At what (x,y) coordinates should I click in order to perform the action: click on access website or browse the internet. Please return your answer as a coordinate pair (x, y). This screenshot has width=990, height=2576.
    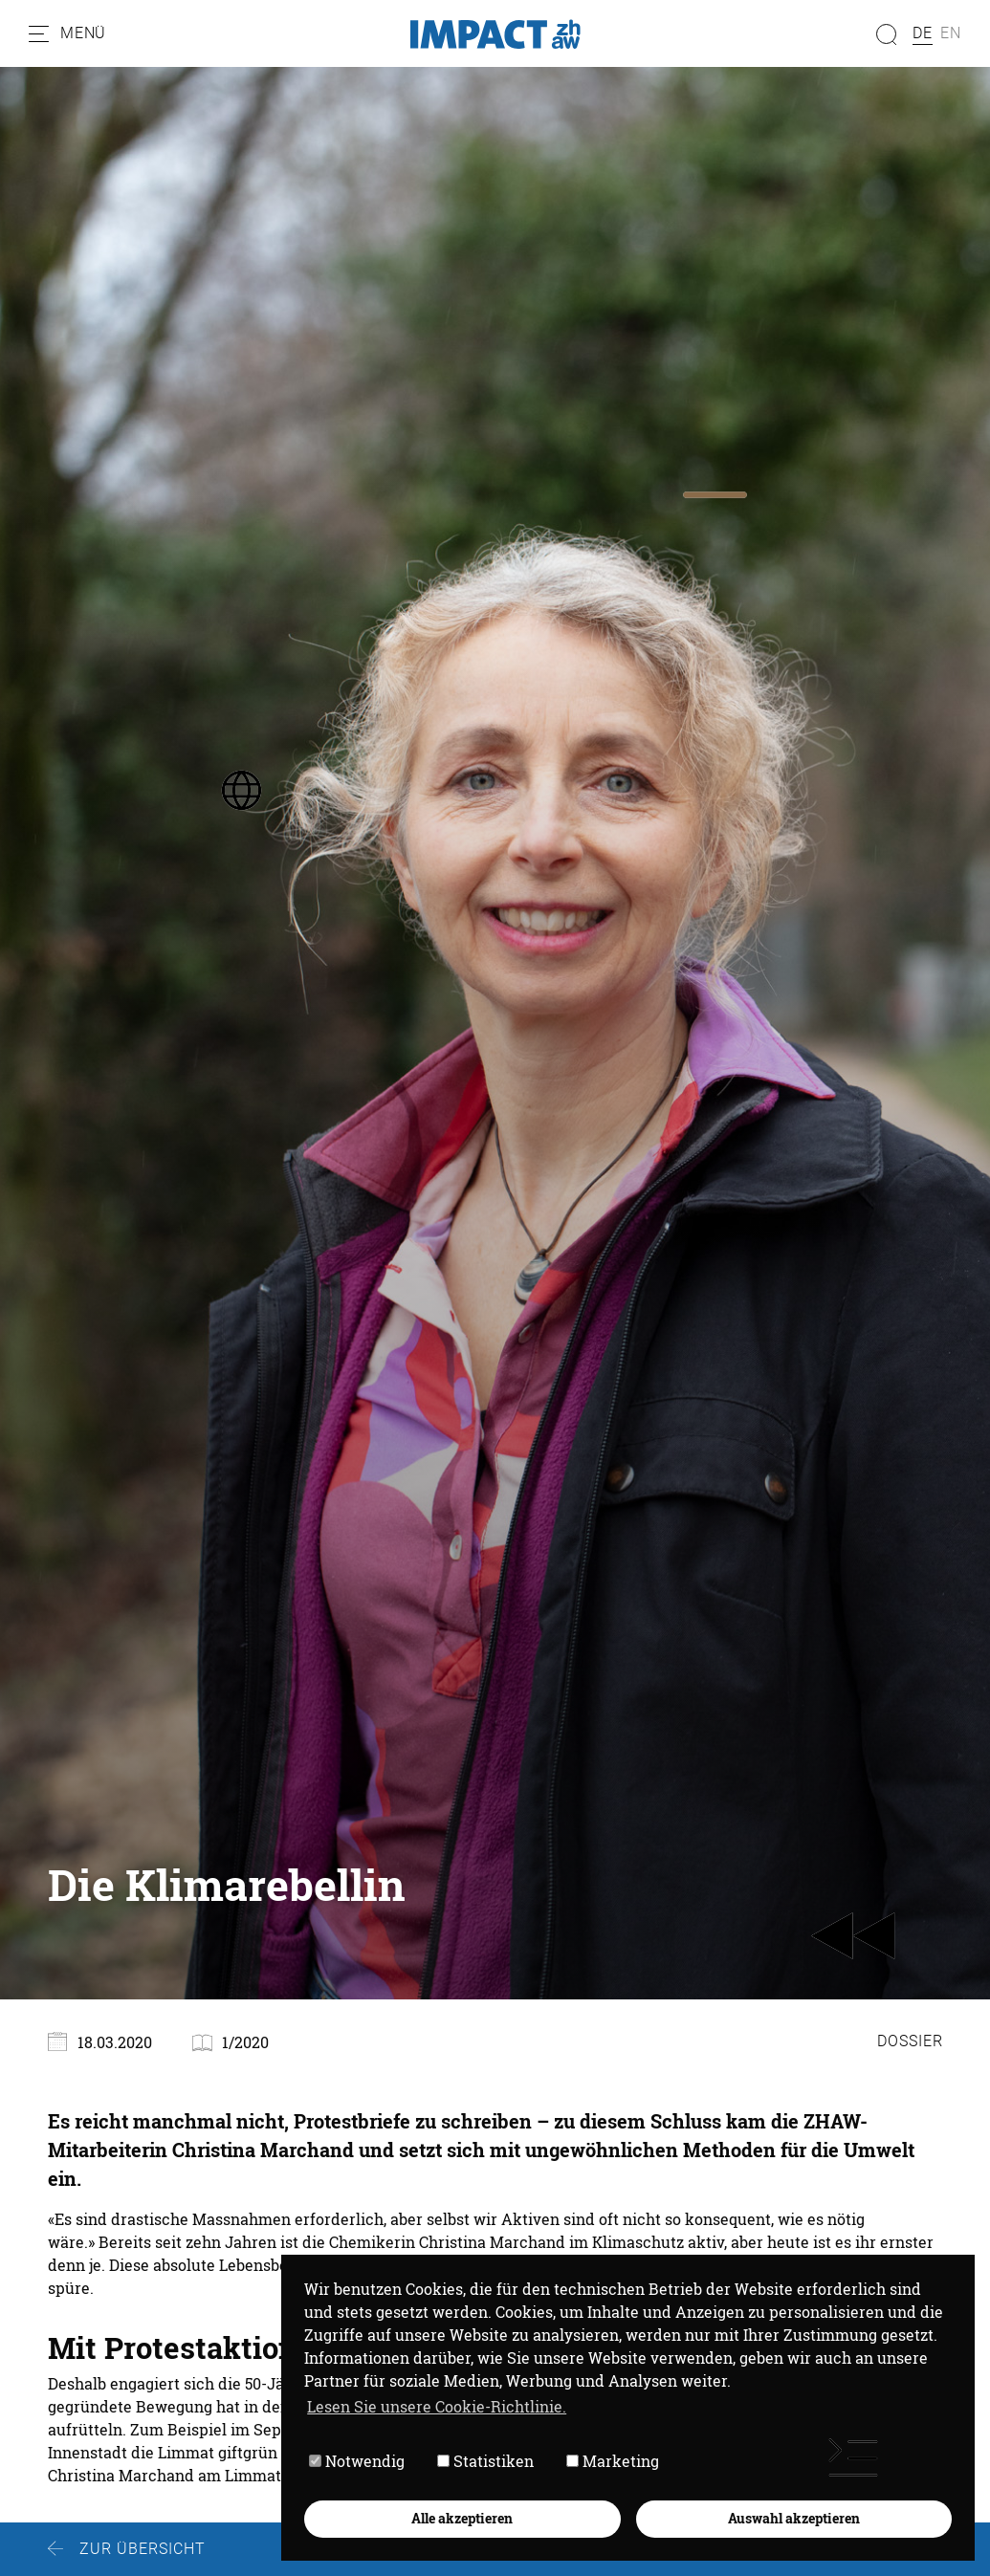
    Looking at the image, I should click on (241, 790).